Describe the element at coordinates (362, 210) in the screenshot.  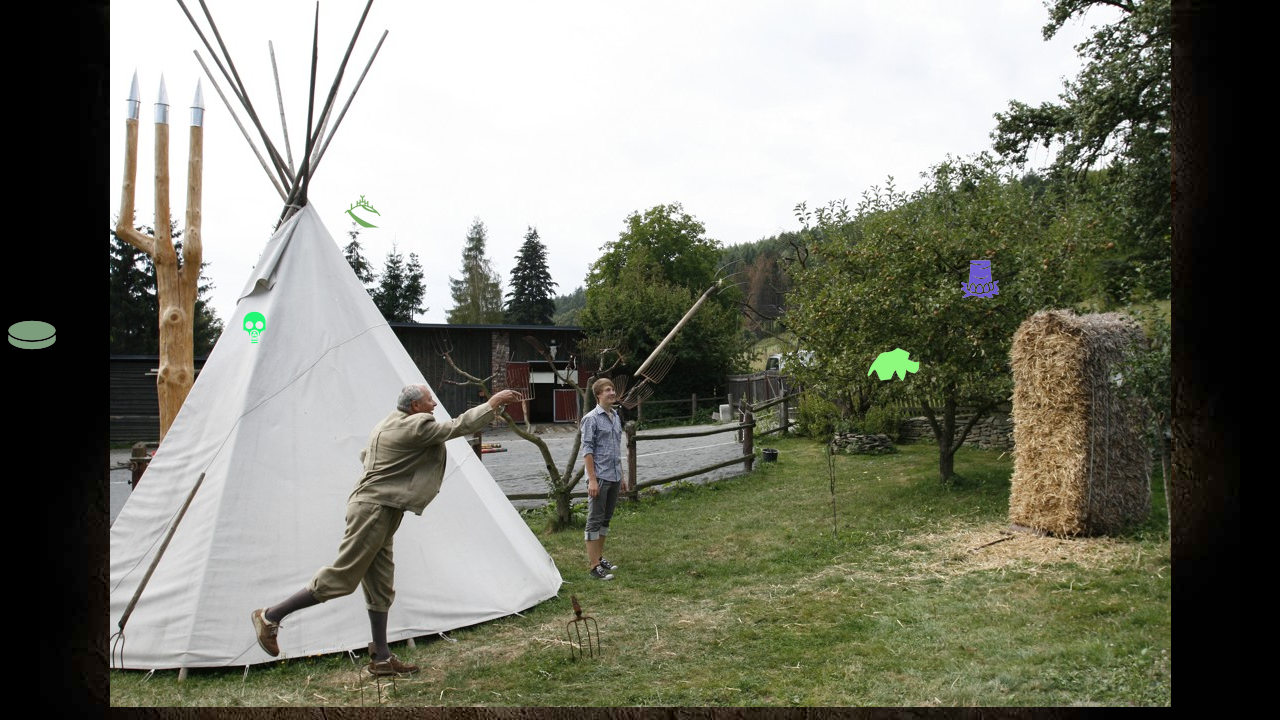
I see `view fortified settlement or stronghold location` at that location.